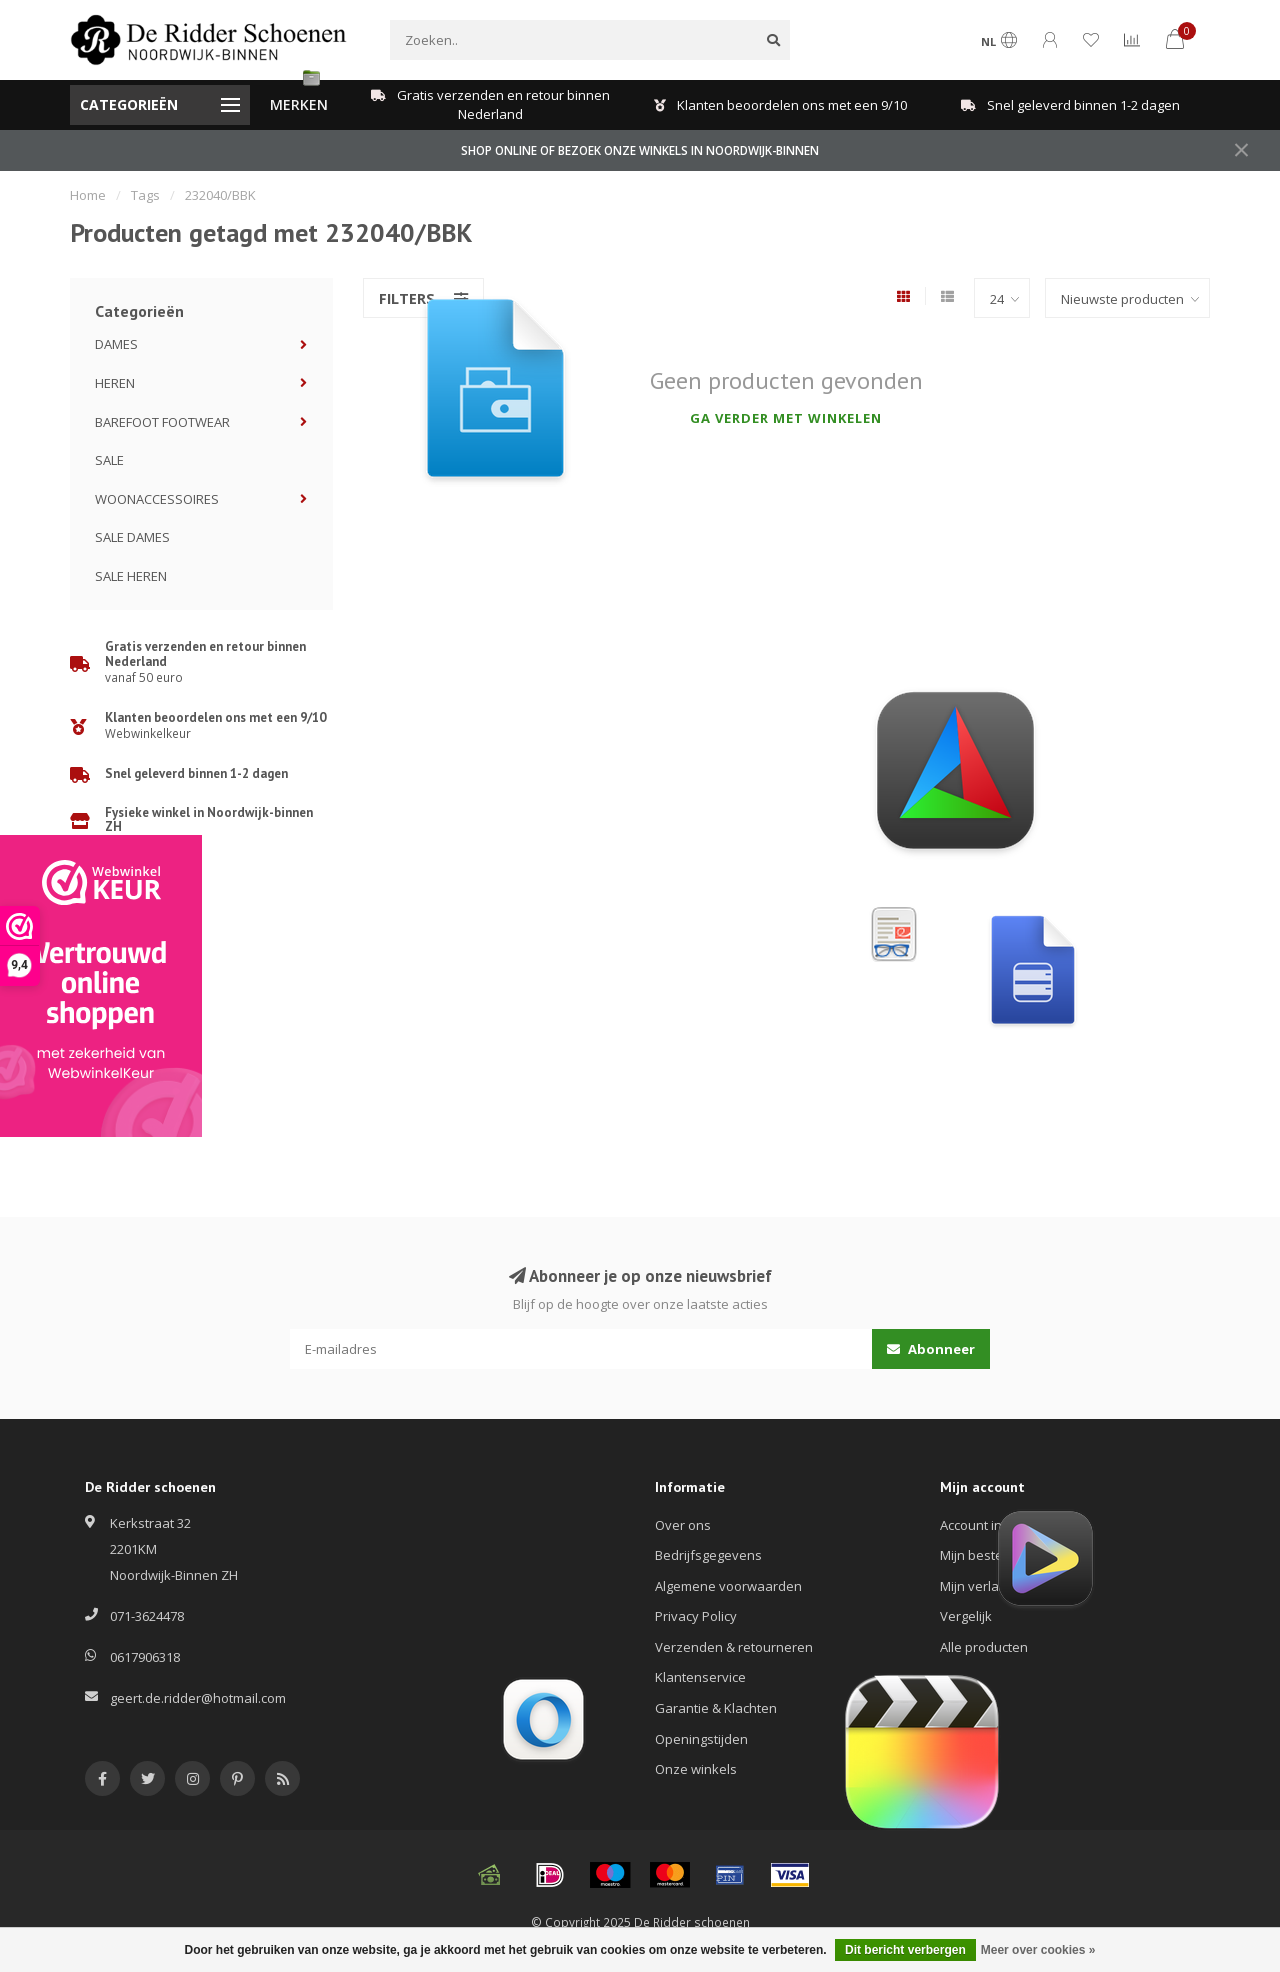  I want to click on open glide media player app, so click(1045, 1558).